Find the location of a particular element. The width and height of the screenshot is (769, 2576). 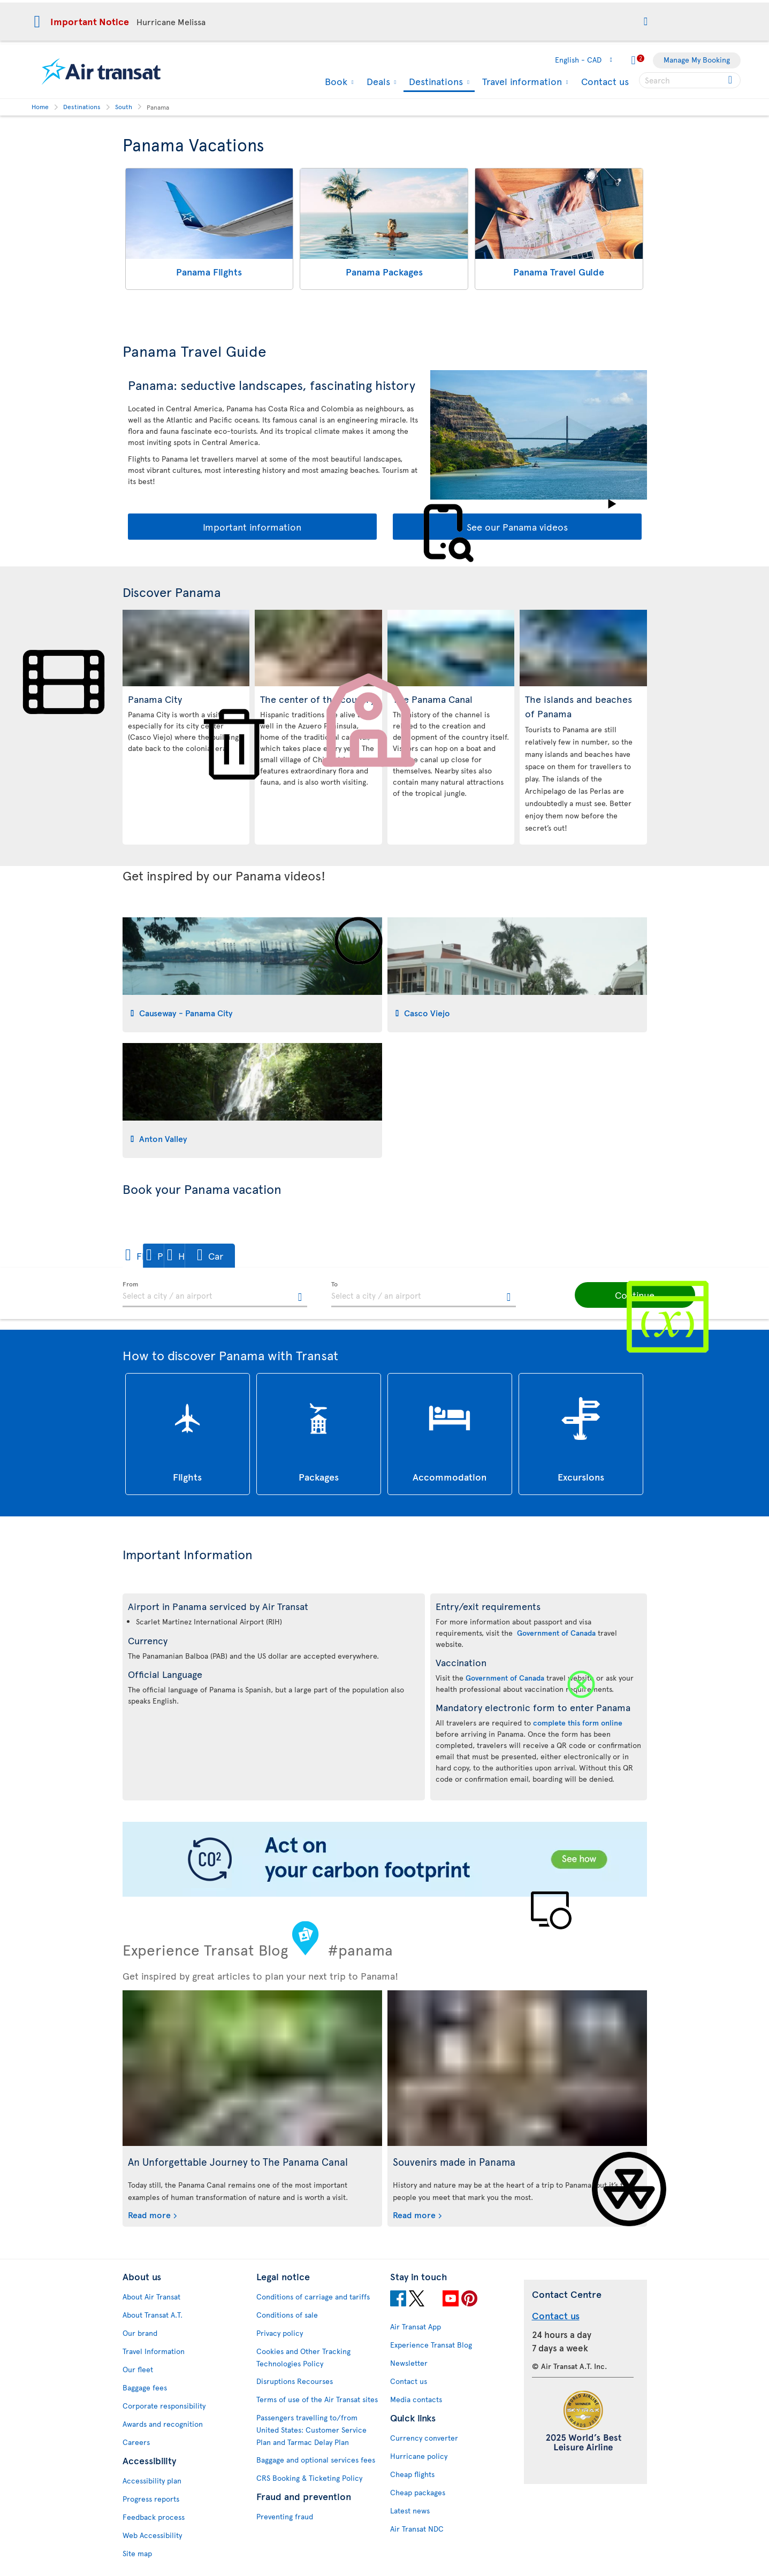

view grouped variables in debug panel is located at coordinates (667, 1316).